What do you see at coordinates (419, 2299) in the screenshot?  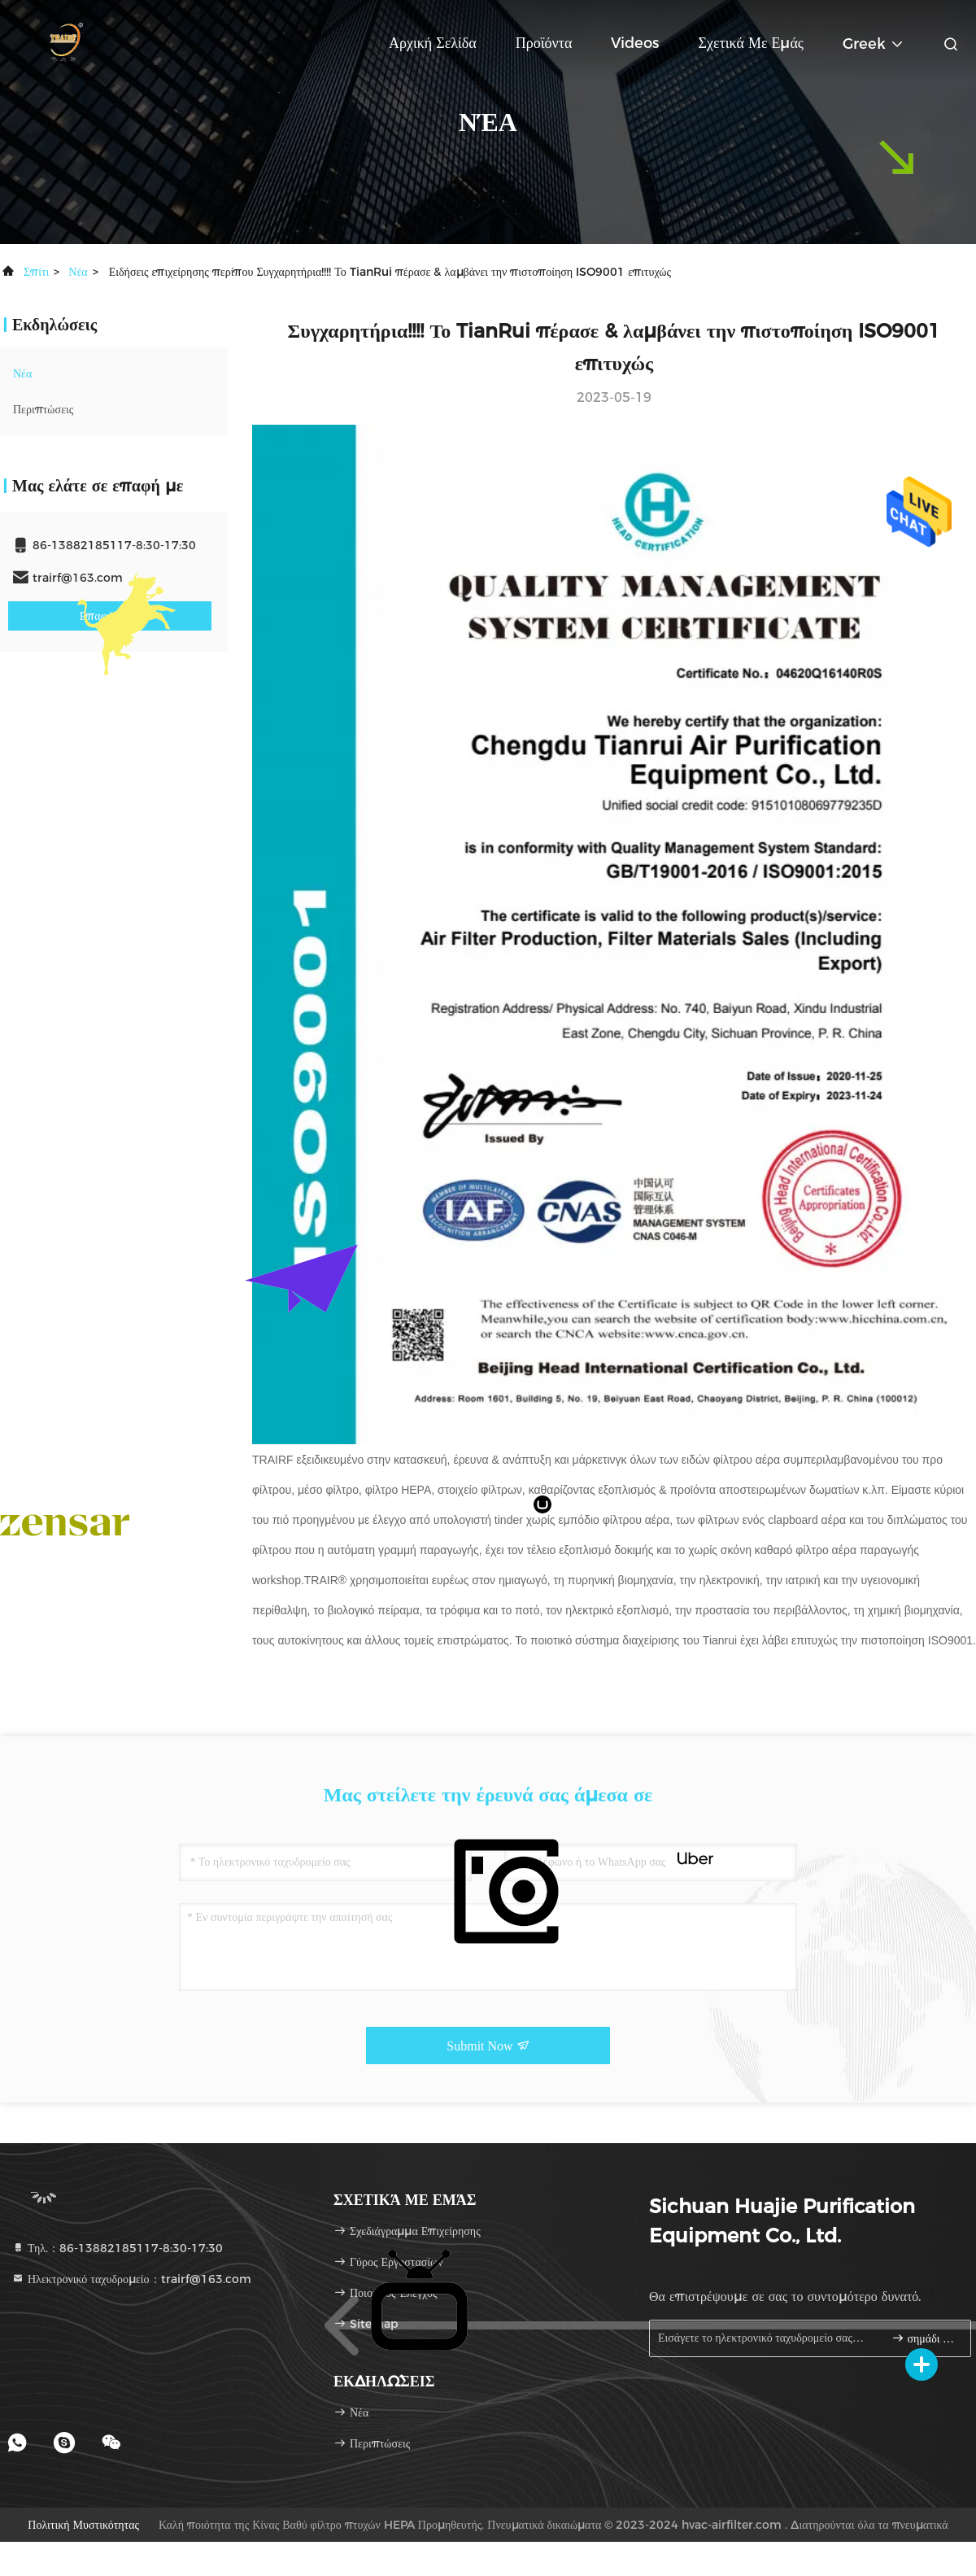 I see `open the MyShows app` at bounding box center [419, 2299].